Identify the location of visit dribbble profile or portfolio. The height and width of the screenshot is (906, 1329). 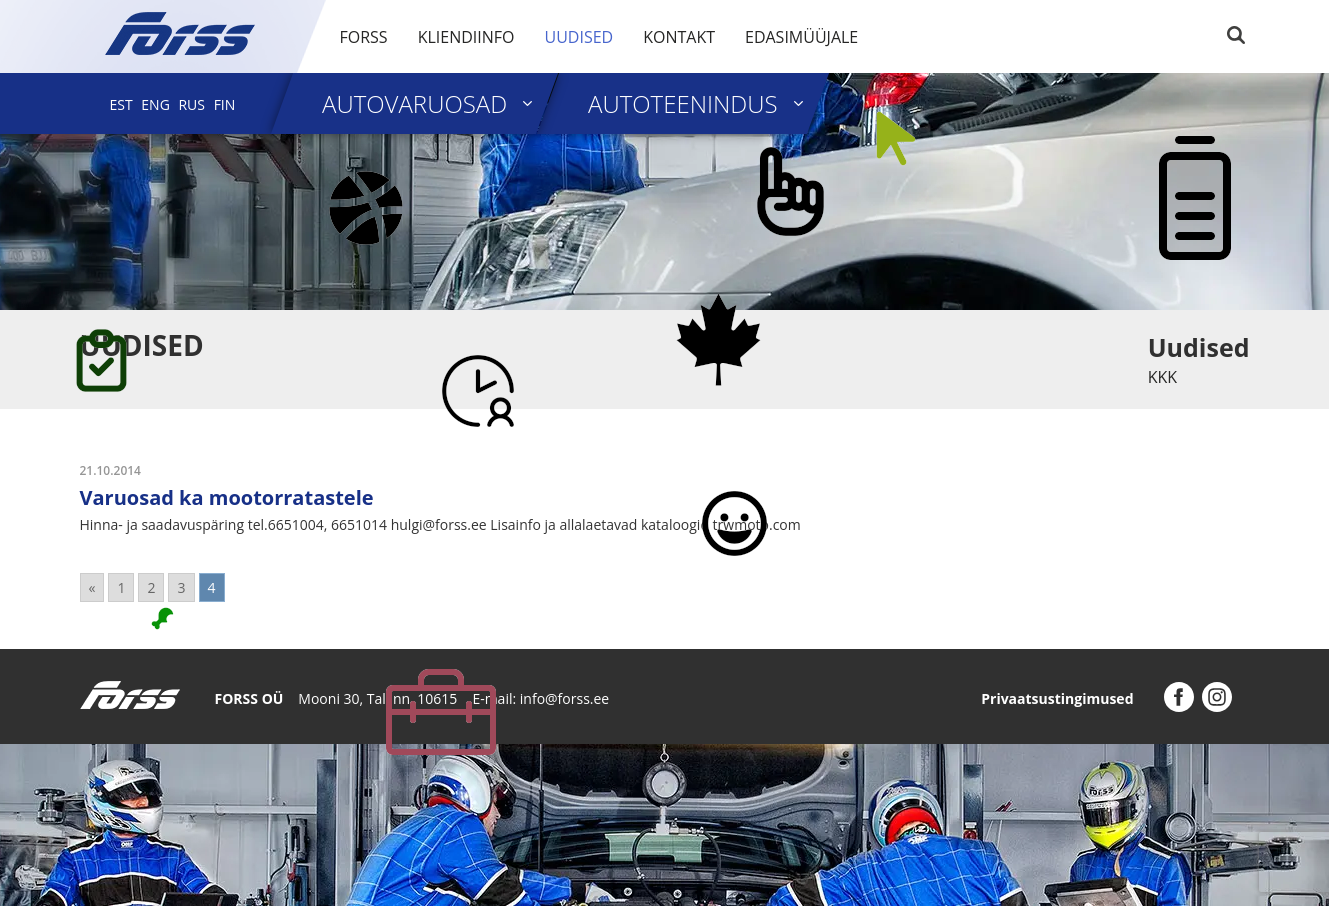
(366, 208).